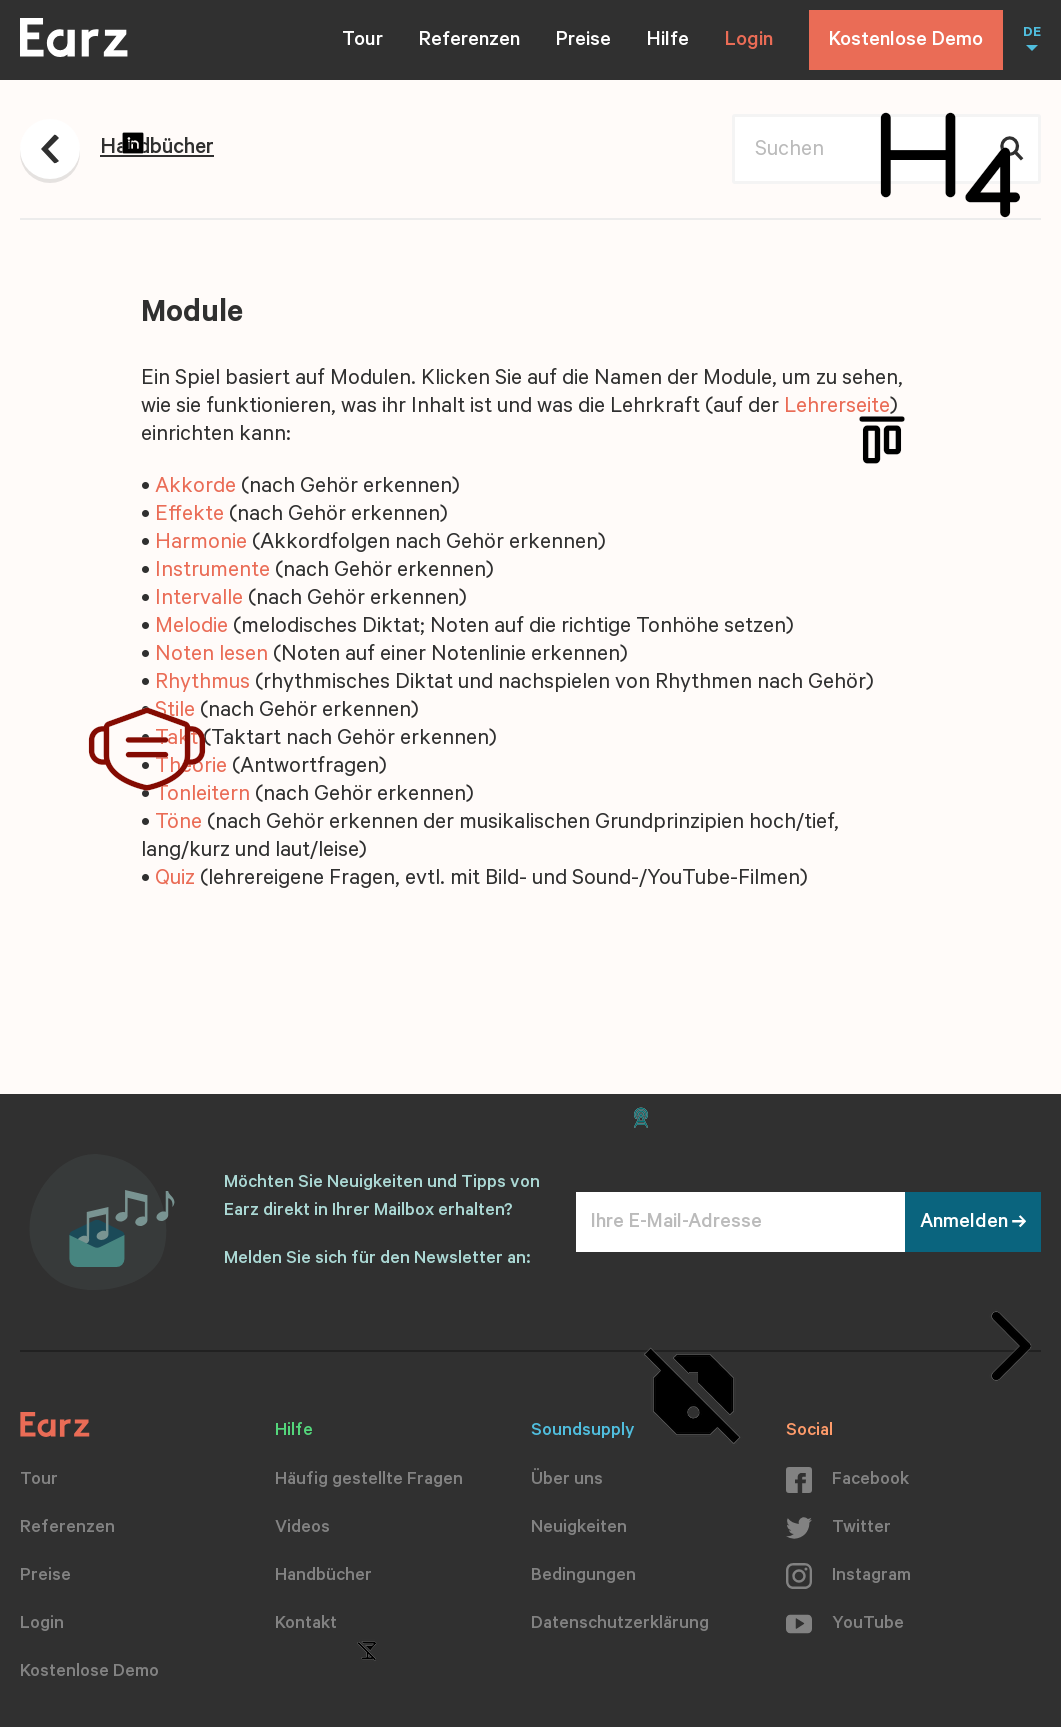 This screenshot has width=1061, height=1727. I want to click on format text as heading level 4, so click(940, 162).